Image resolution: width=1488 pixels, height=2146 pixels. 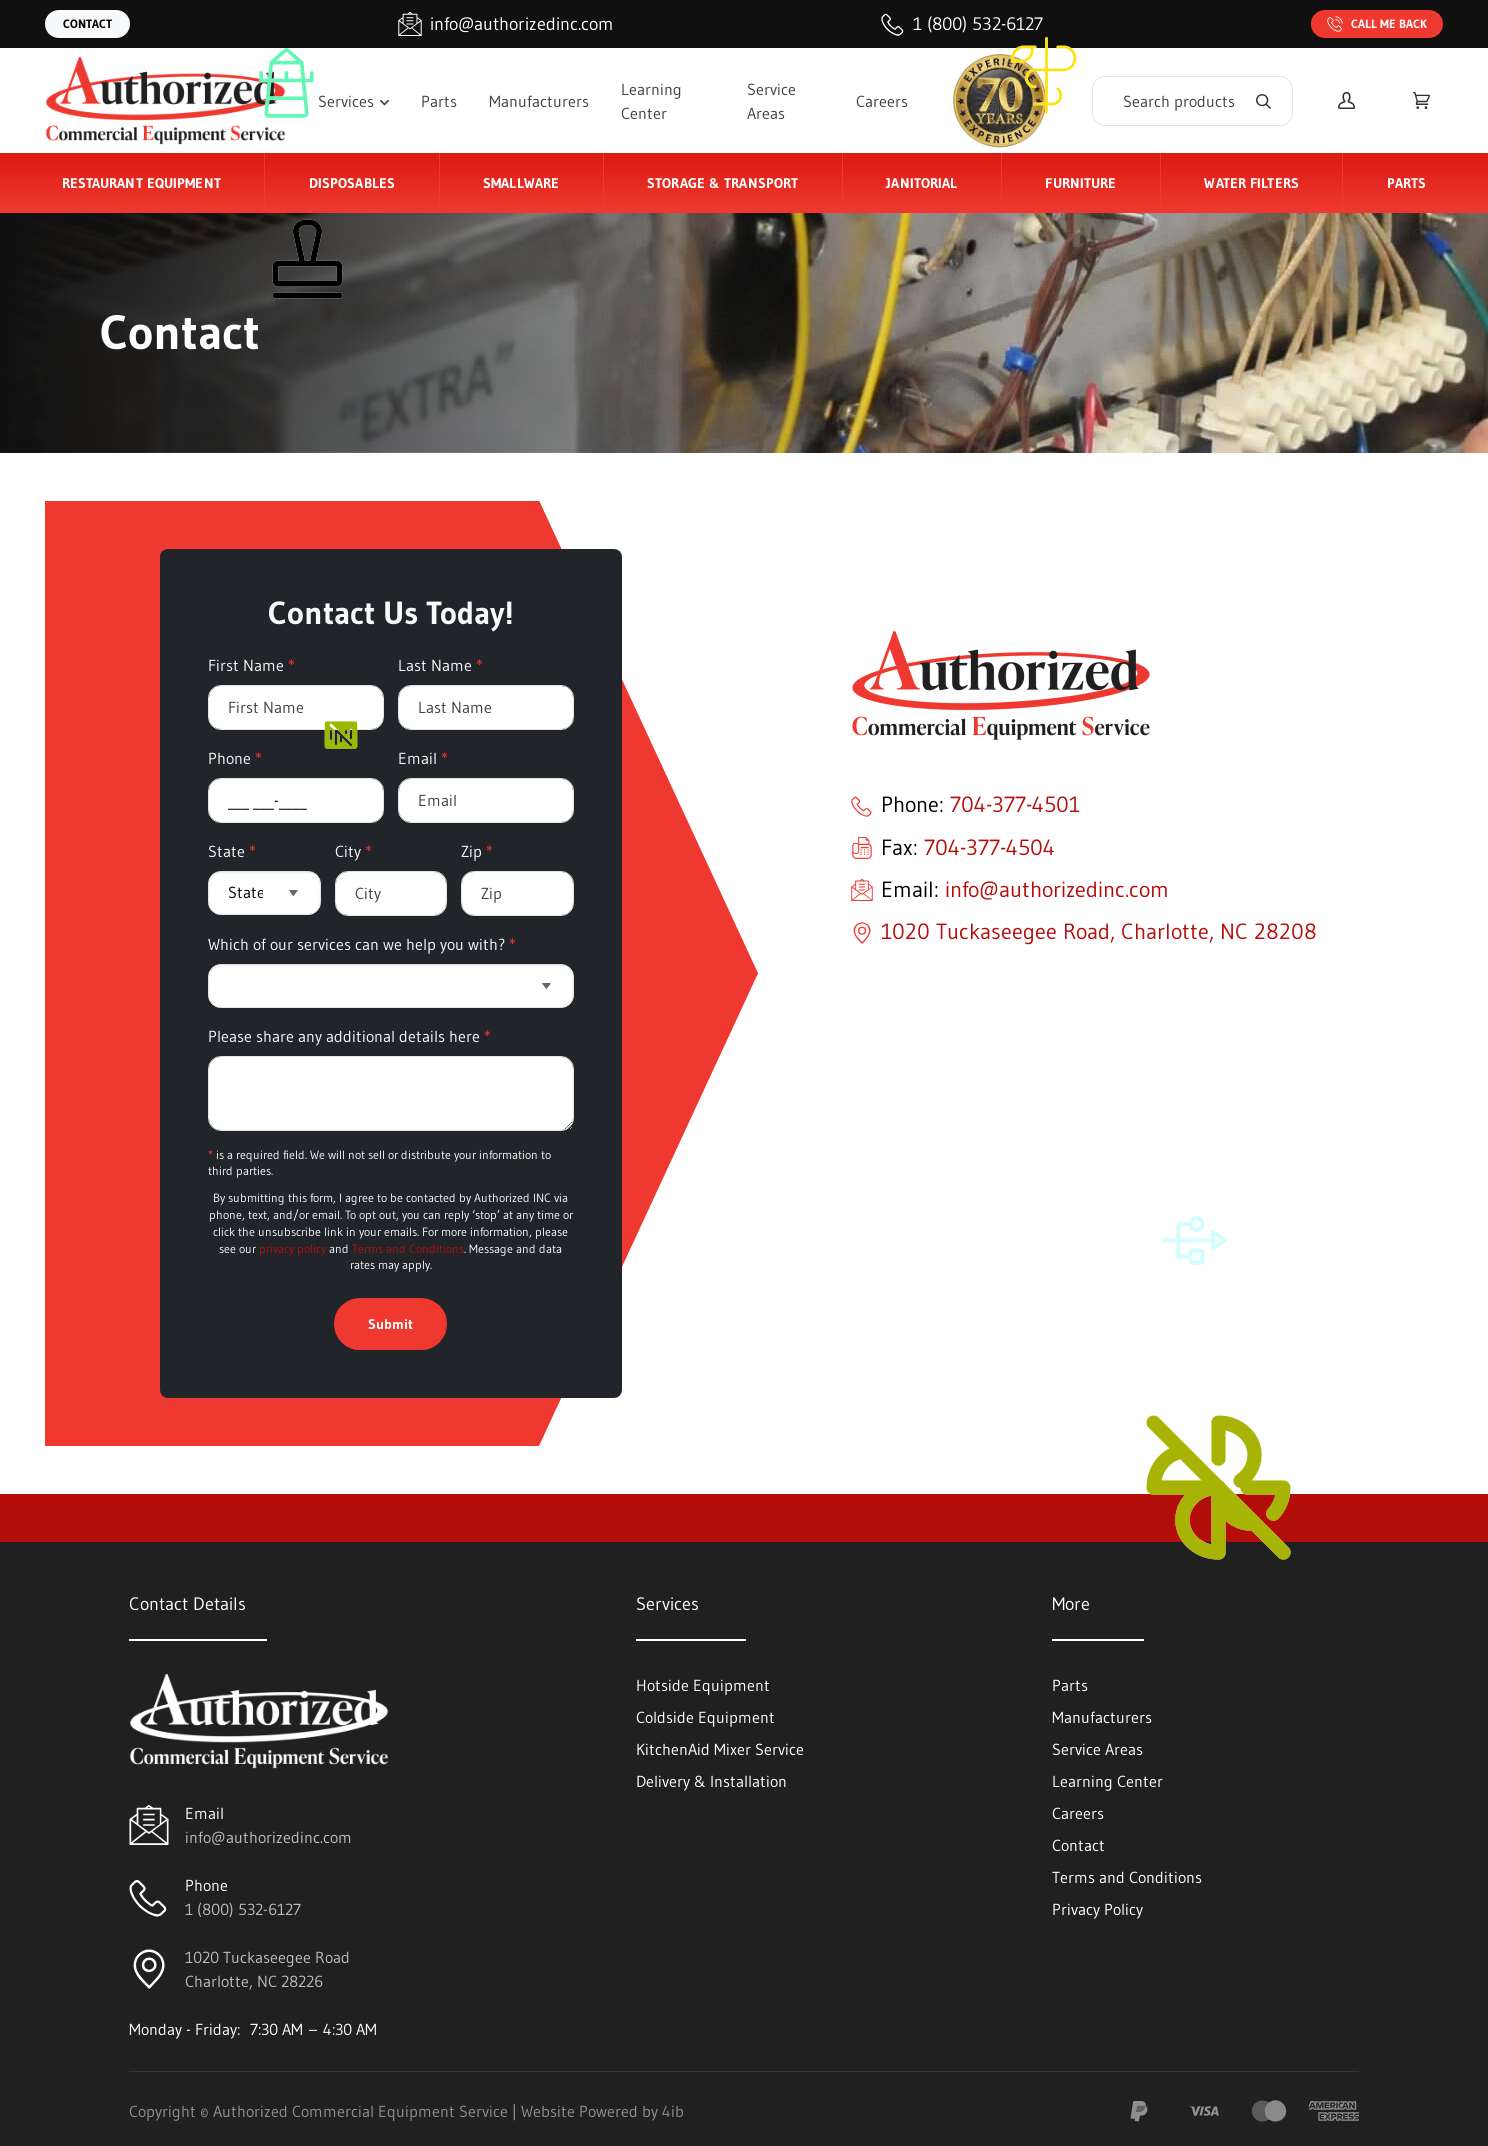 I want to click on wind energy source disabled or unavailable, so click(x=1218, y=1487).